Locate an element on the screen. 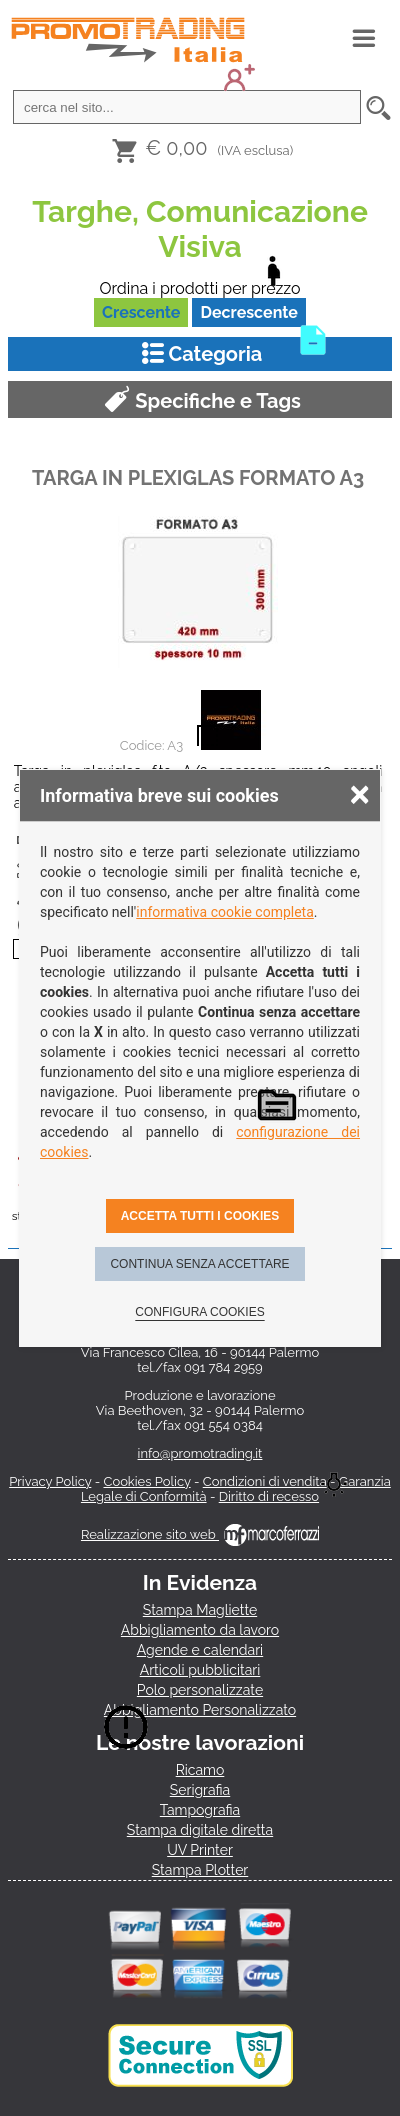 This screenshot has height=2116, width=400. adjust incandescent light settings is located at coordinates (334, 1484).